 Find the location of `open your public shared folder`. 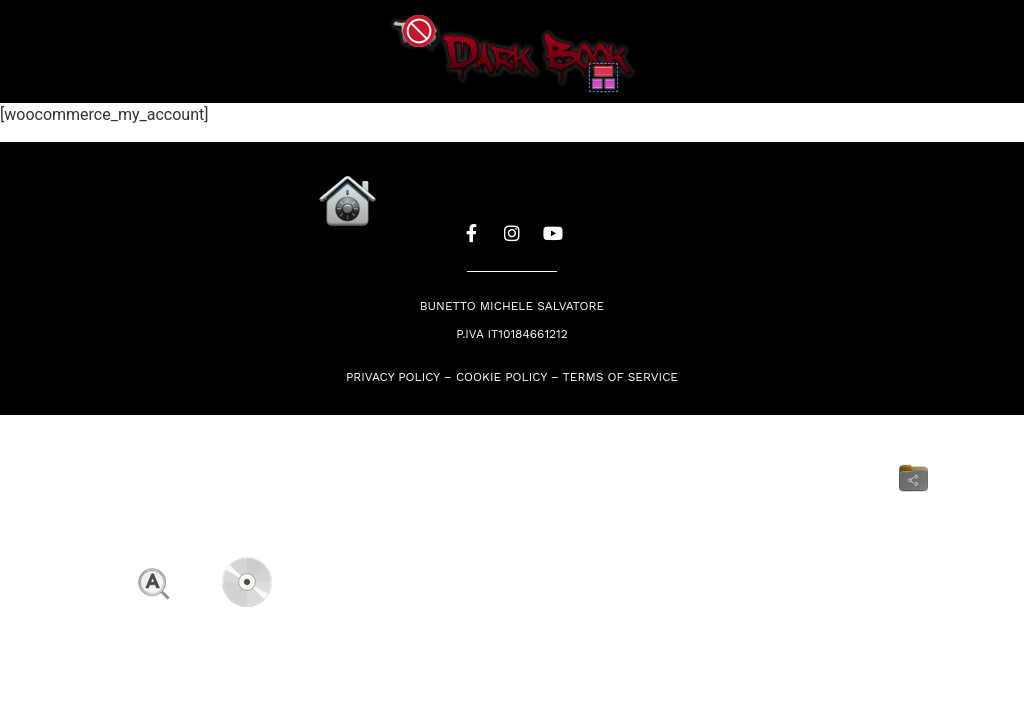

open your public shared folder is located at coordinates (913, 477).